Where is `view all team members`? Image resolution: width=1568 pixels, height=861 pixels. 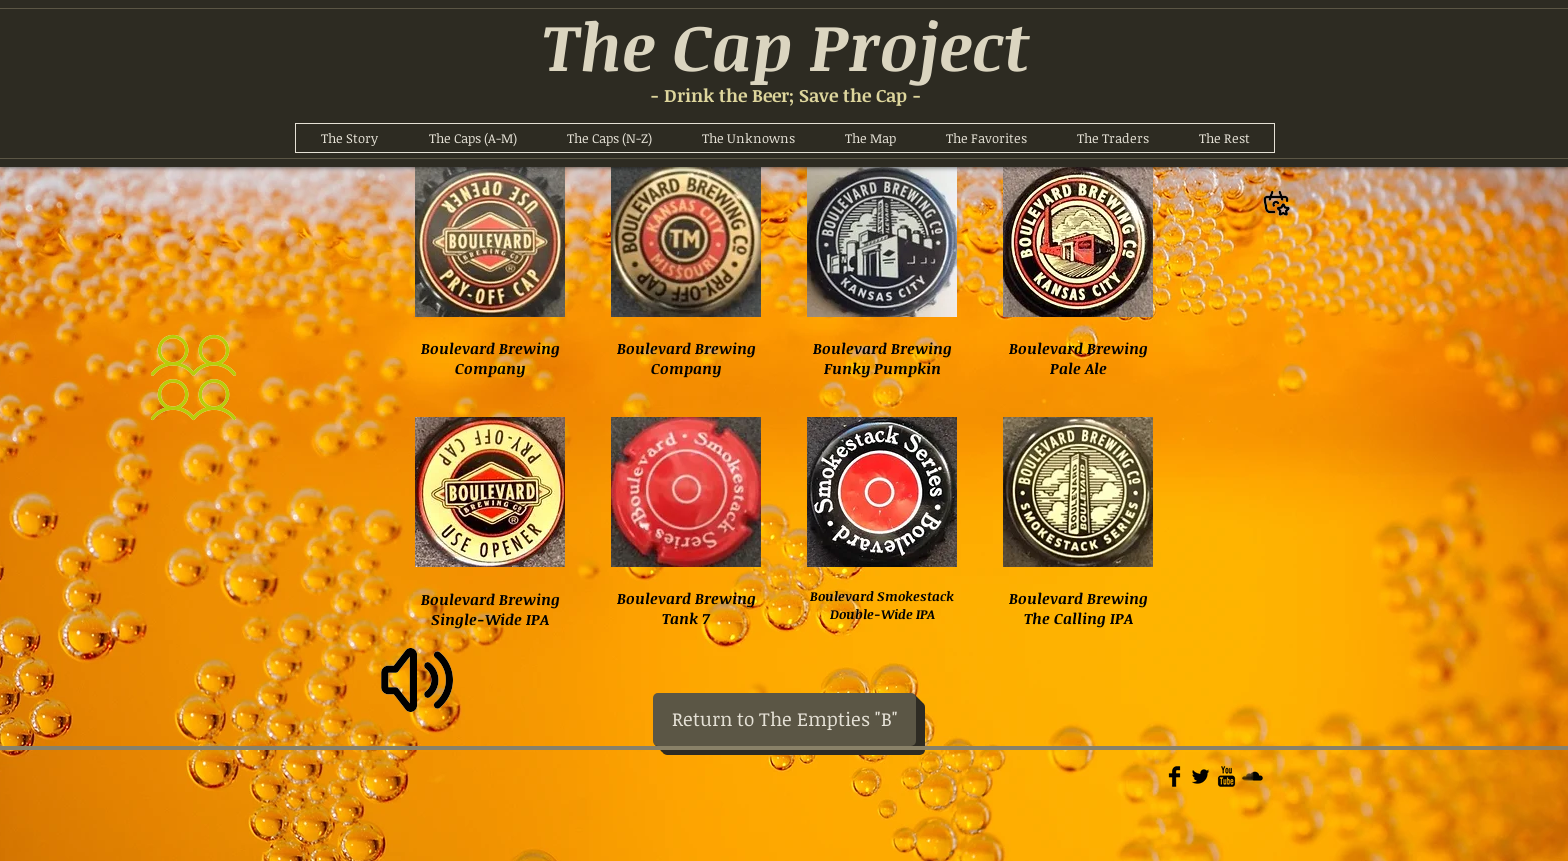
view all team members is located at coordinates (193, 377).